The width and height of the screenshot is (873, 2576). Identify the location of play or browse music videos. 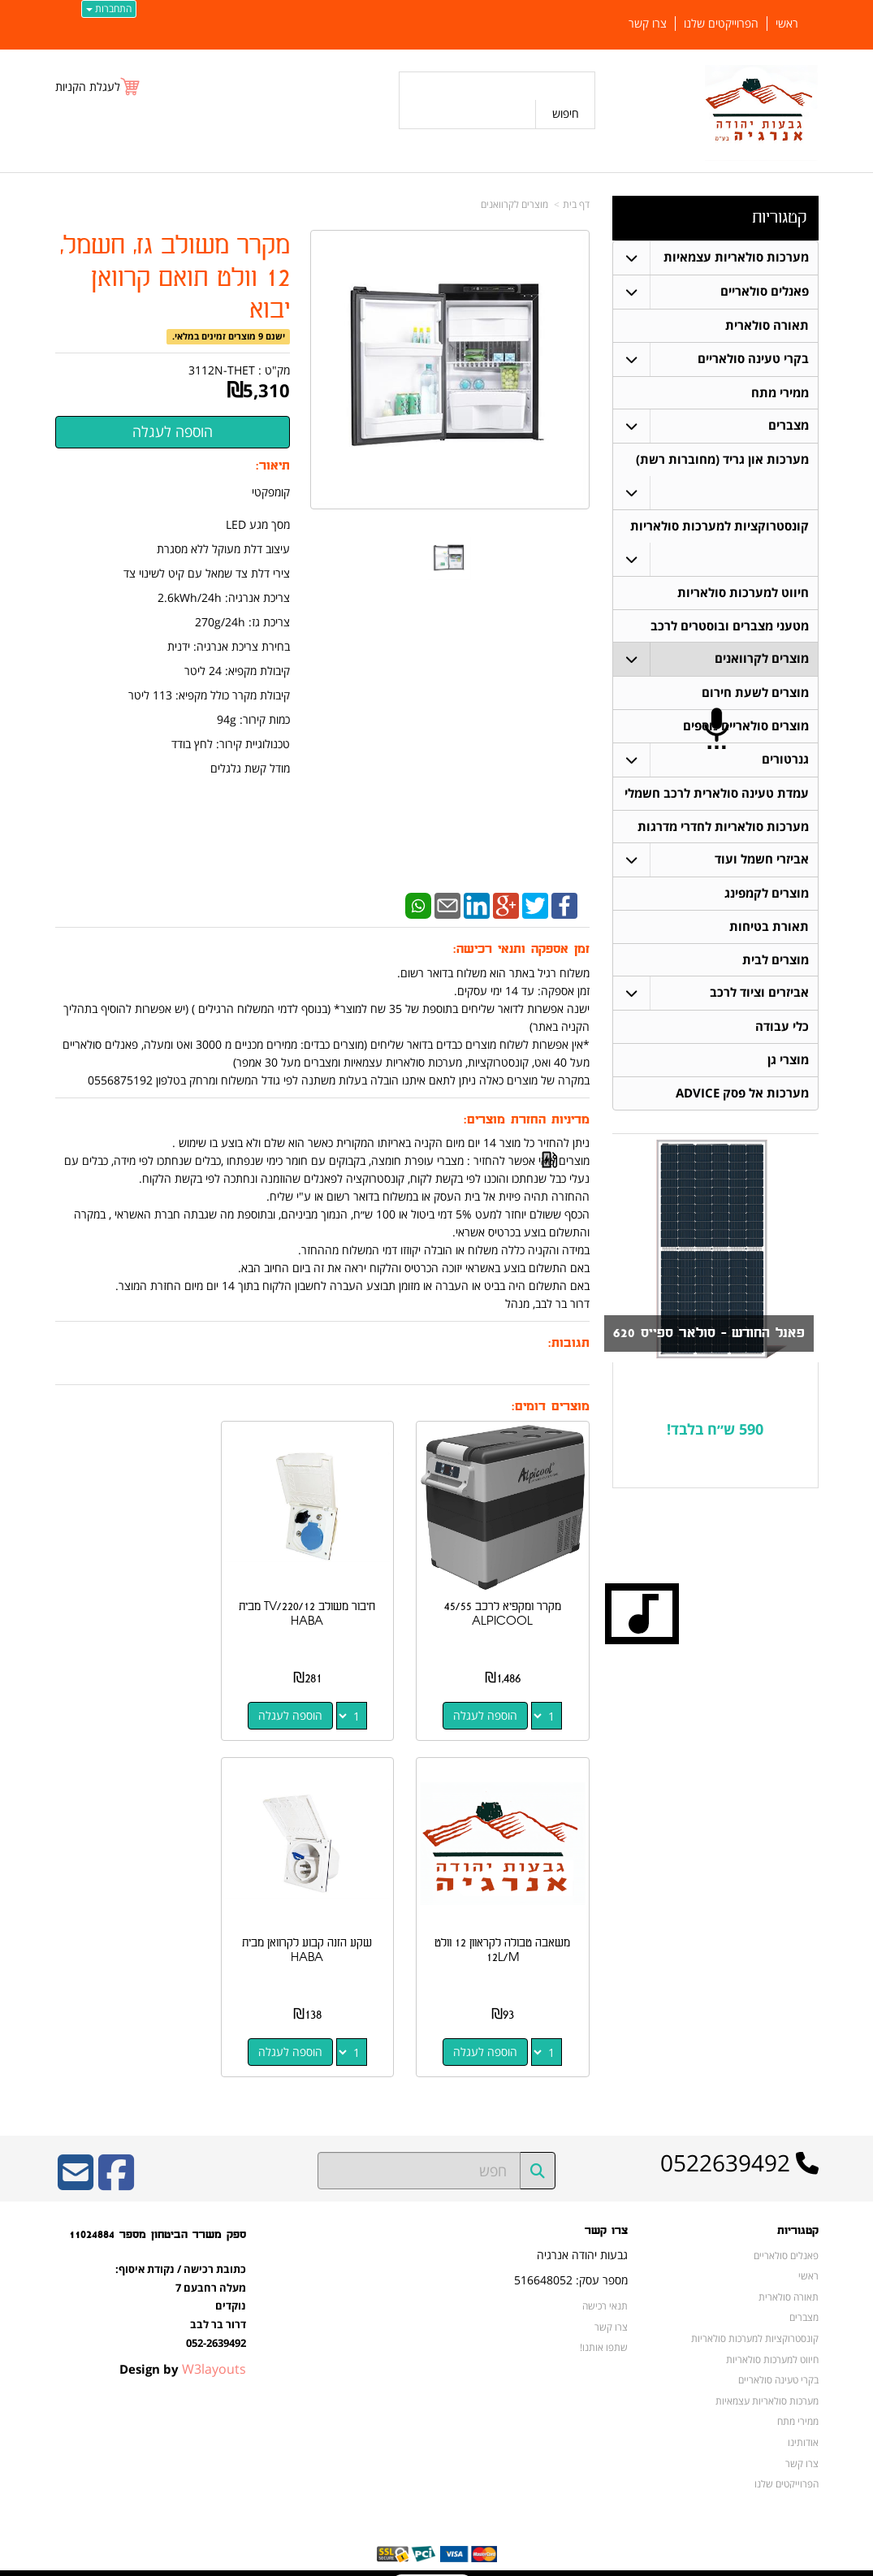
(642, 1613).